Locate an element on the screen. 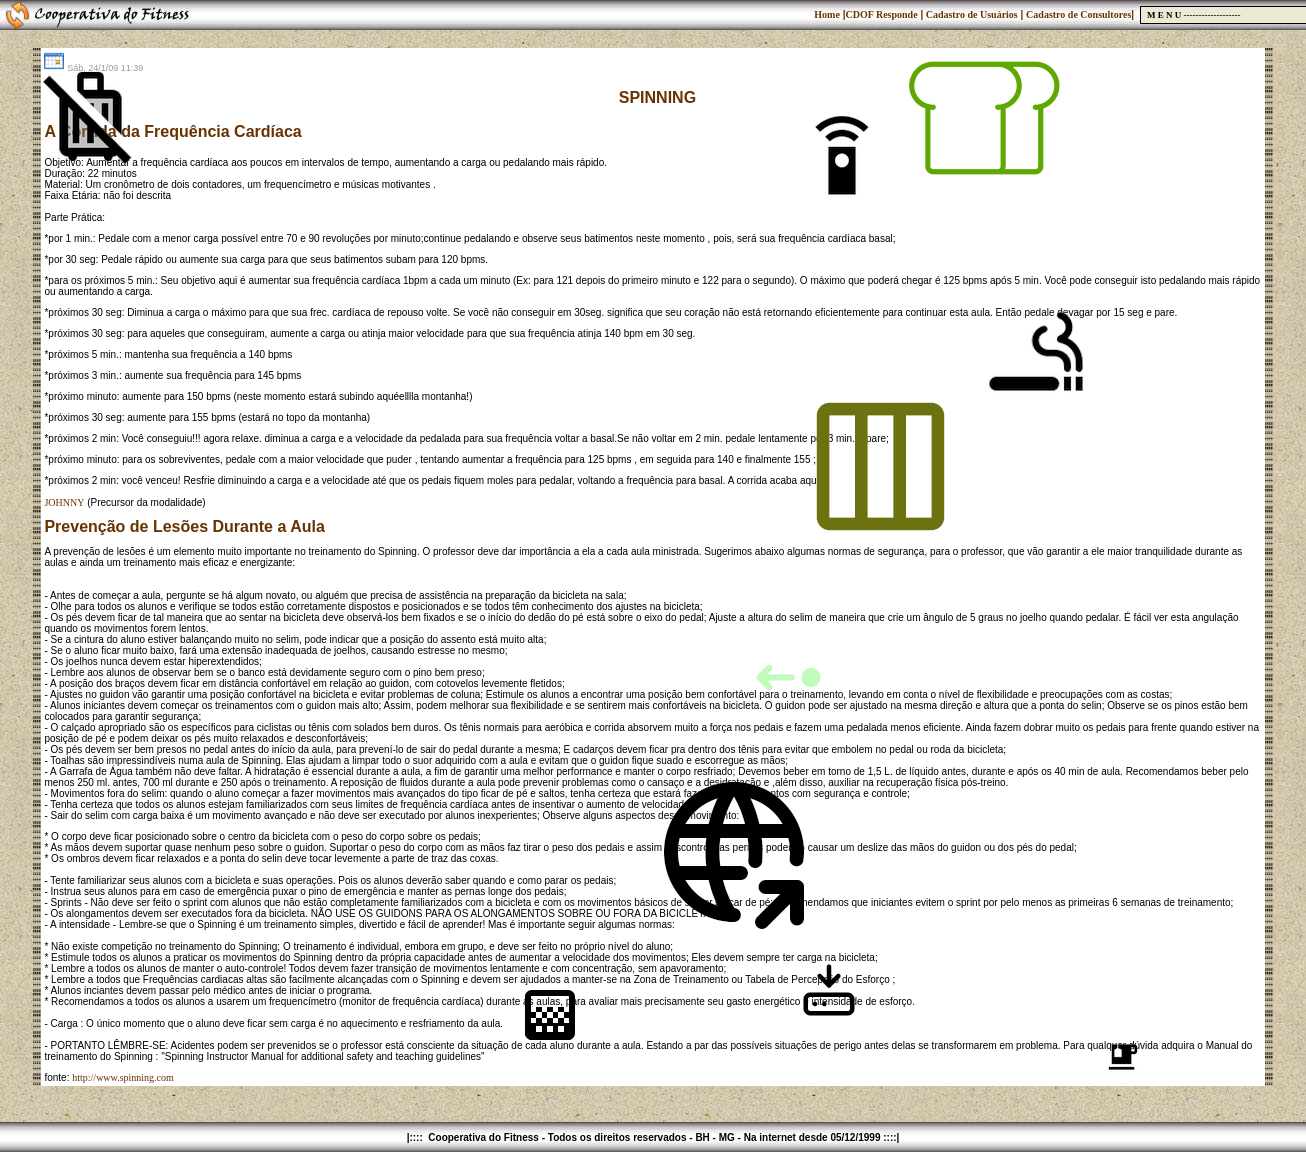  share content to the web is located at coordinates (734, 852).